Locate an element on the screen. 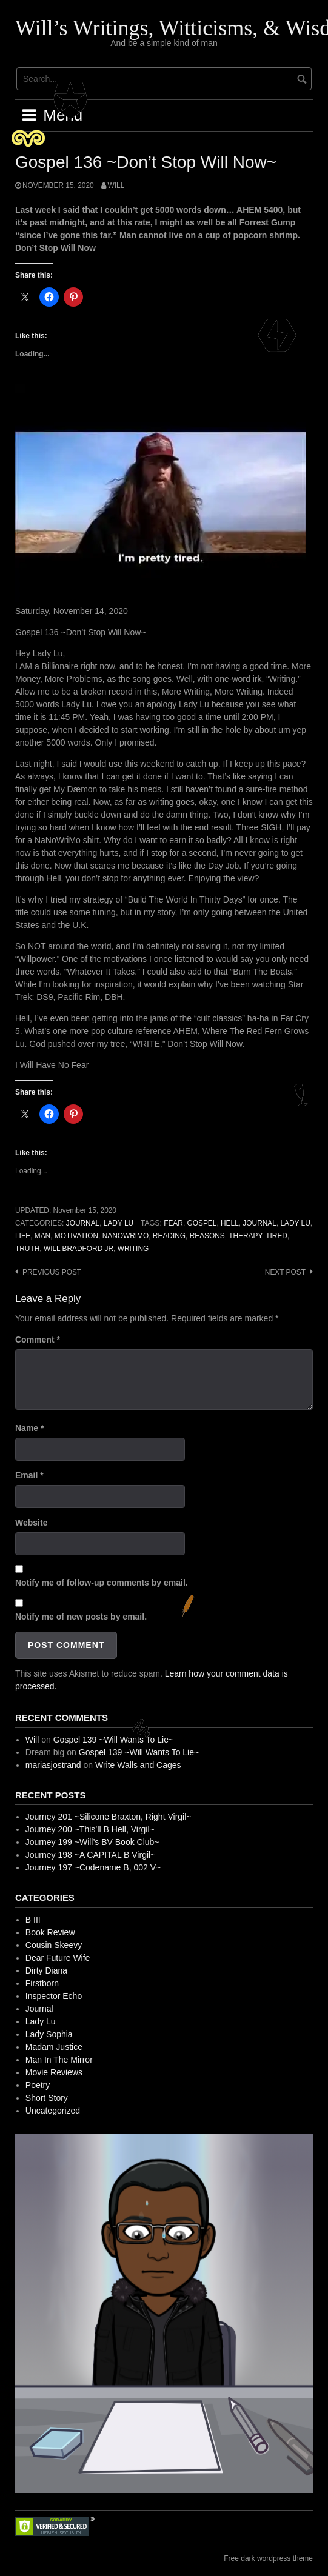 This screenshot has height=2576, width=328. Auth0 identity and authentication service logo is located at coordinates (70, 101).